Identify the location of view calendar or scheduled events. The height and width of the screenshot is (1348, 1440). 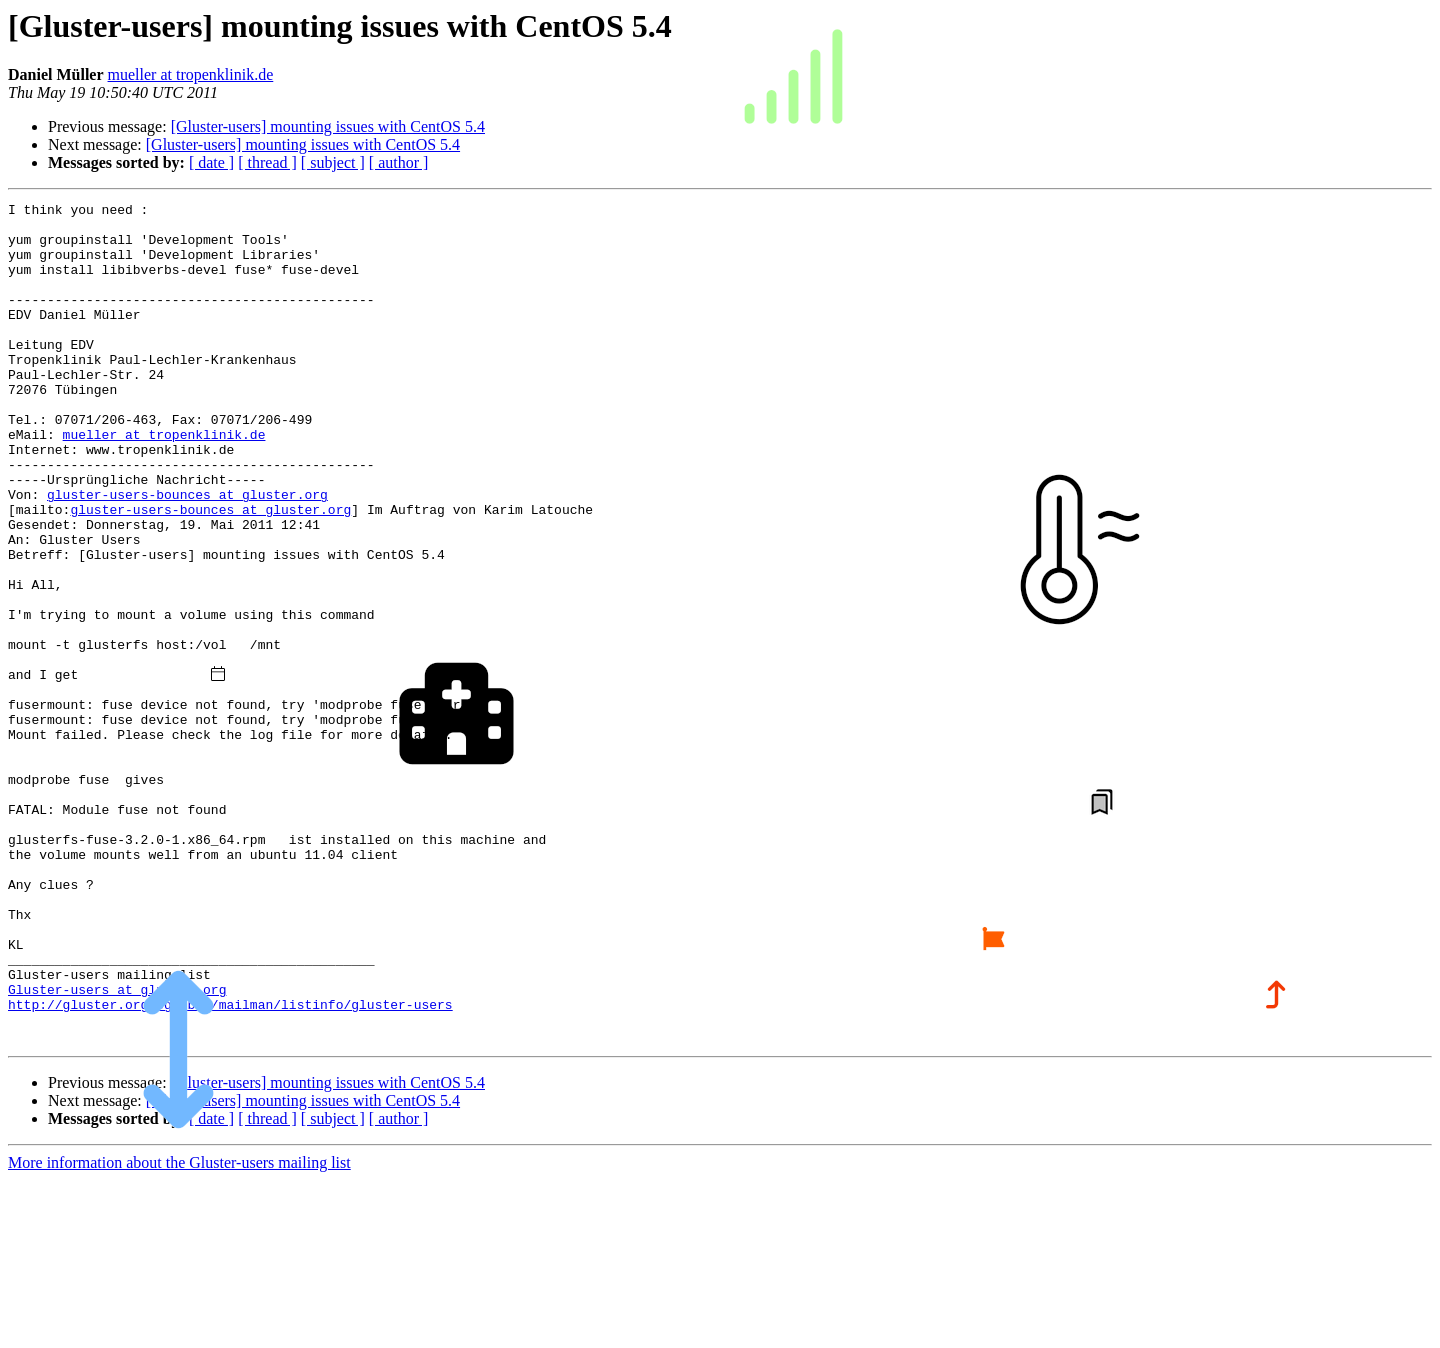
(218, 674).